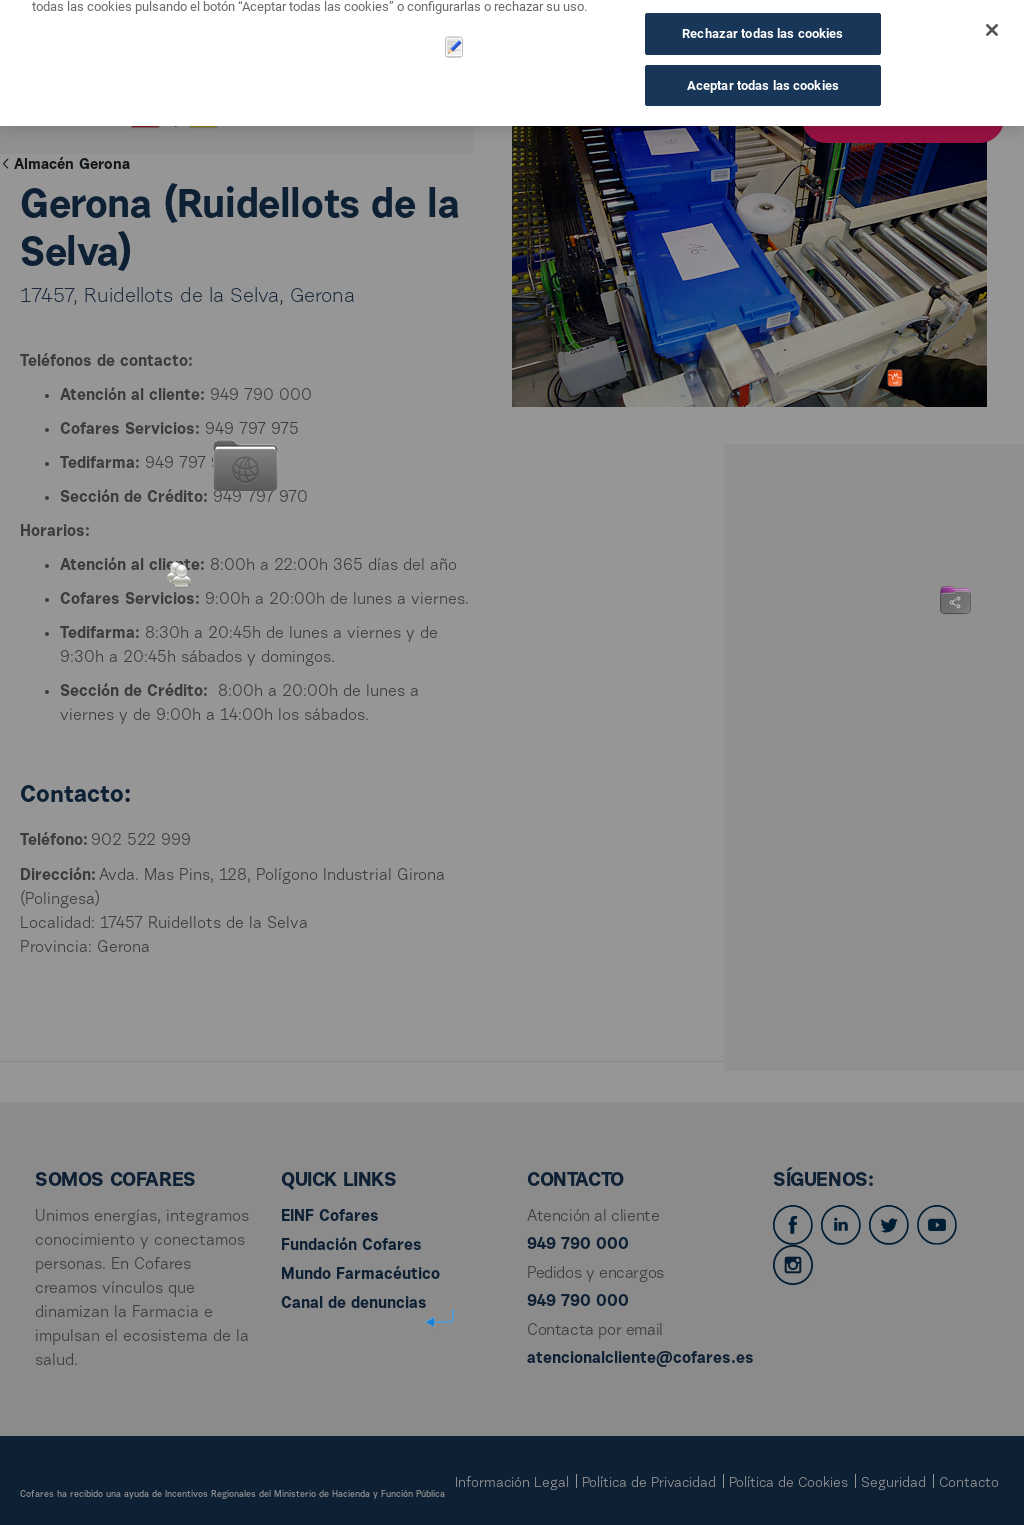 This screenshot has height=1525, width=1024. Describe the element at coordinates (439, 1316) in the screenshot. I see `reply to an email message` at that location.